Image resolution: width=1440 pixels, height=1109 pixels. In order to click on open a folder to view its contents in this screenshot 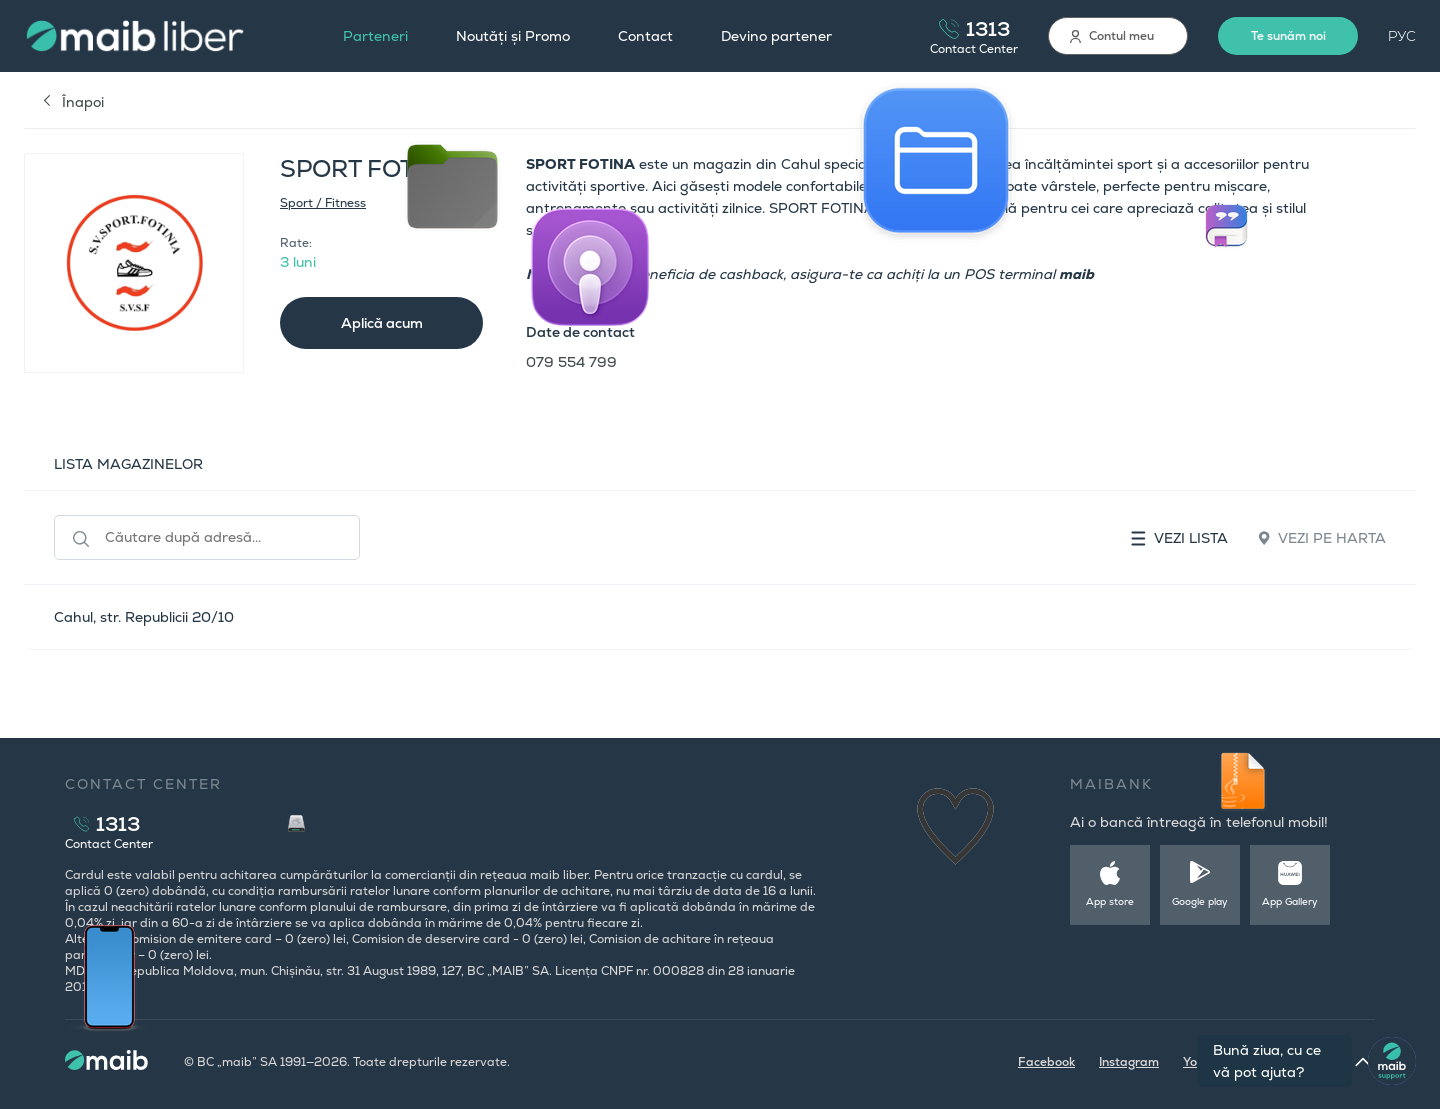, I will do `click(452, 186)`.